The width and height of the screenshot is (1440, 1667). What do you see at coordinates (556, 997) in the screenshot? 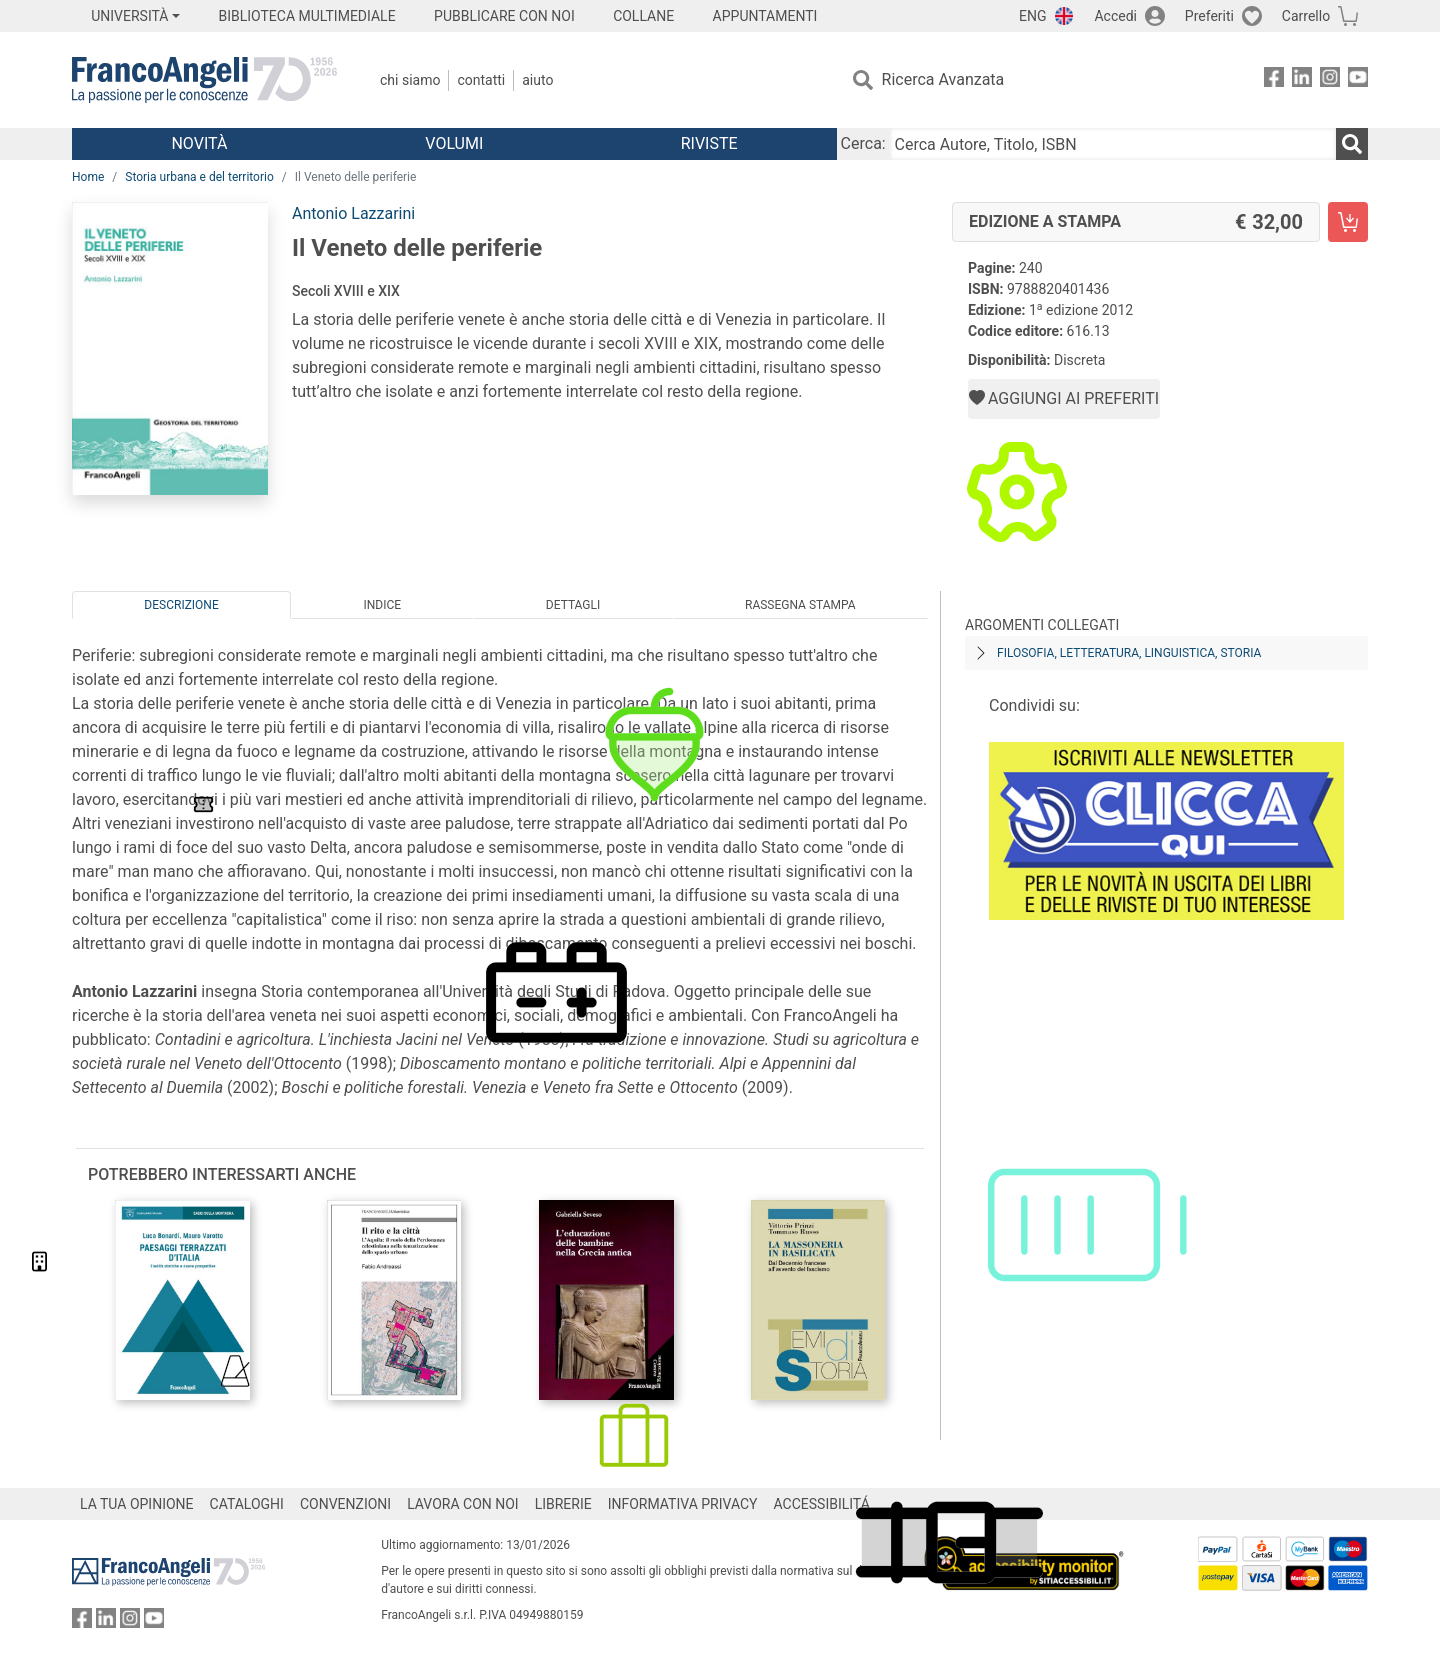
I see `check vehicle battery status` at bounding box center [556, 997].